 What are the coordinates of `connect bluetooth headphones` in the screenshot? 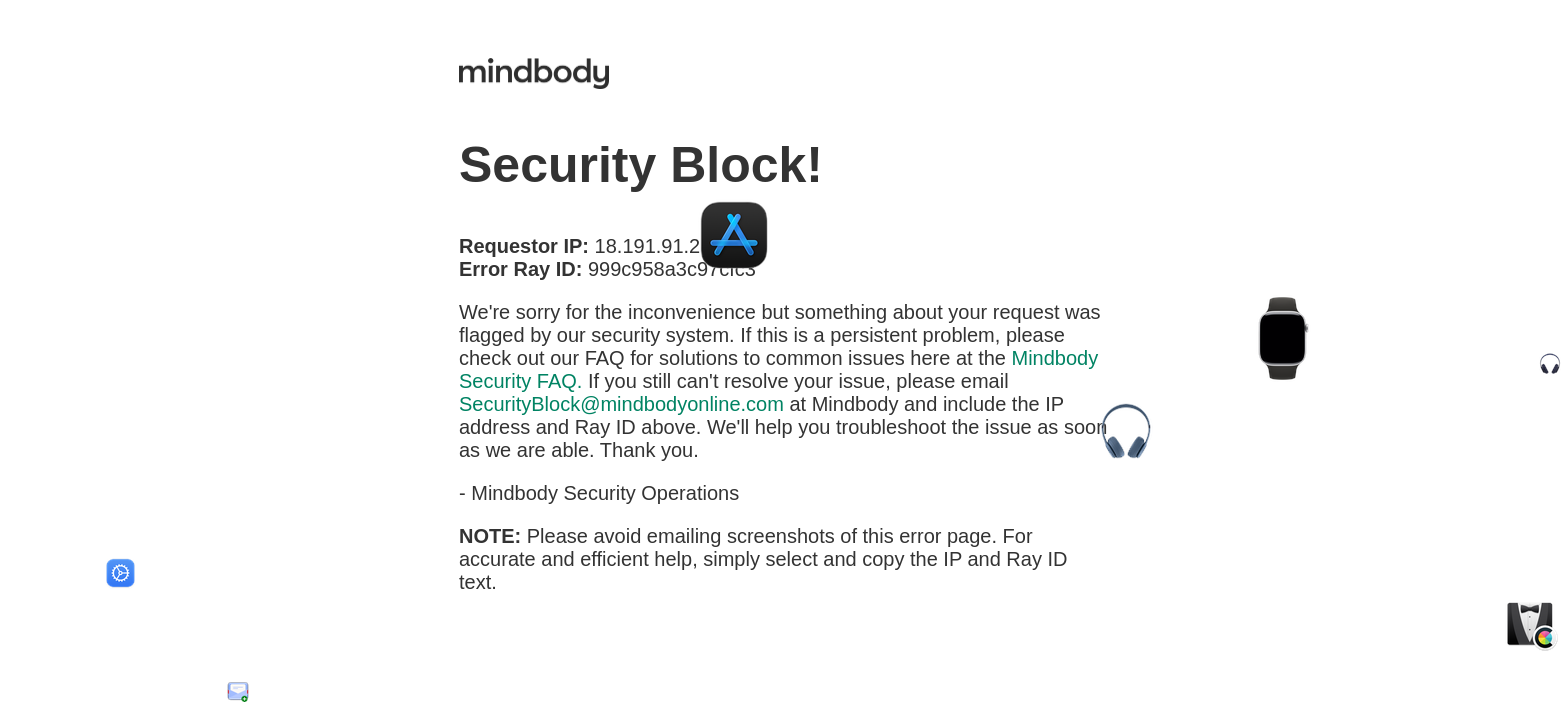 It's located at (1126, 431).